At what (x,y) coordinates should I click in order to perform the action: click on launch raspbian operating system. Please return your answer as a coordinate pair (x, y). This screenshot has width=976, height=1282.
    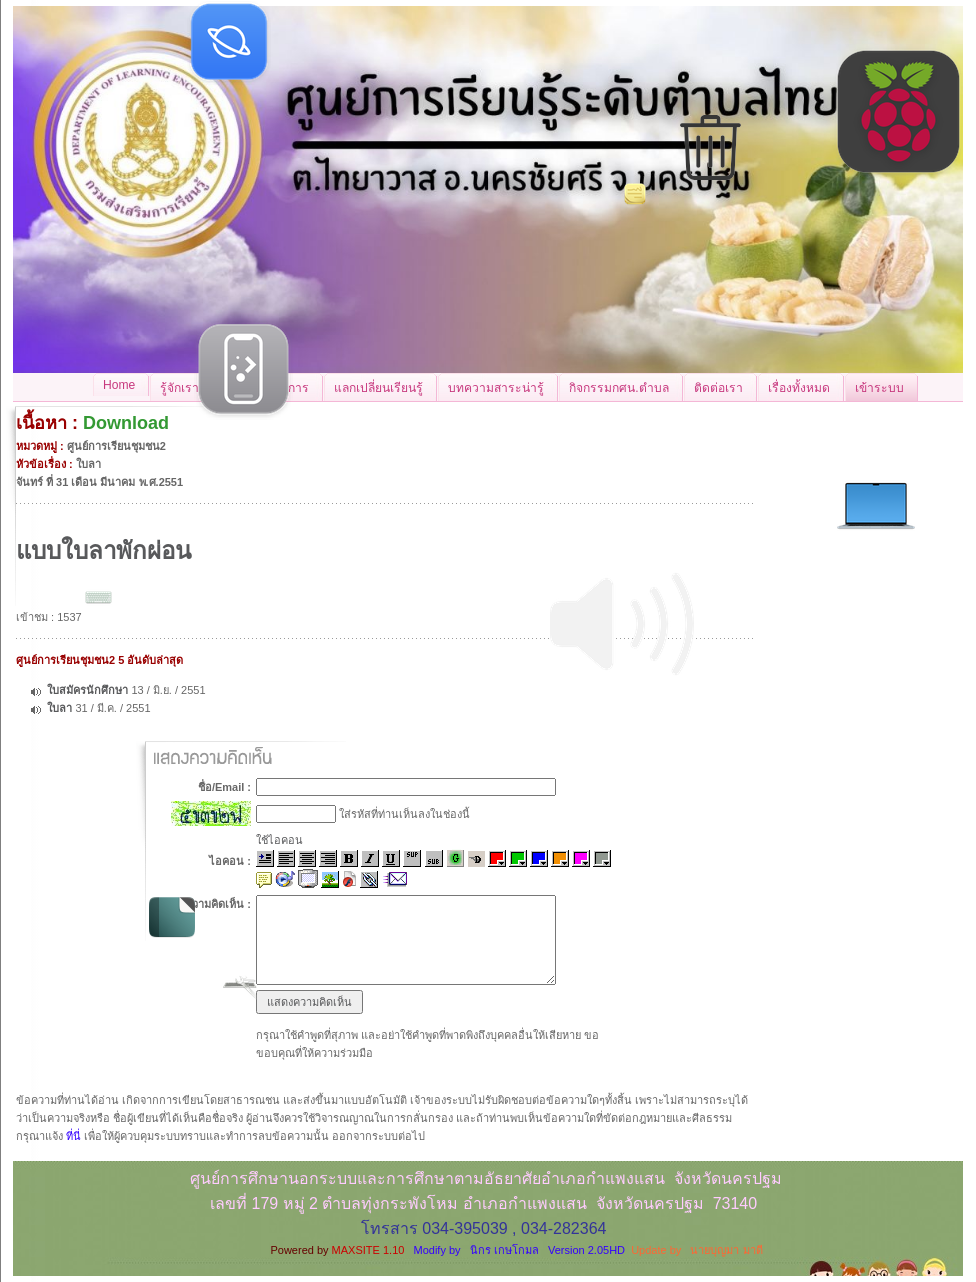
    Looking at the image, I should click on (898, 111).